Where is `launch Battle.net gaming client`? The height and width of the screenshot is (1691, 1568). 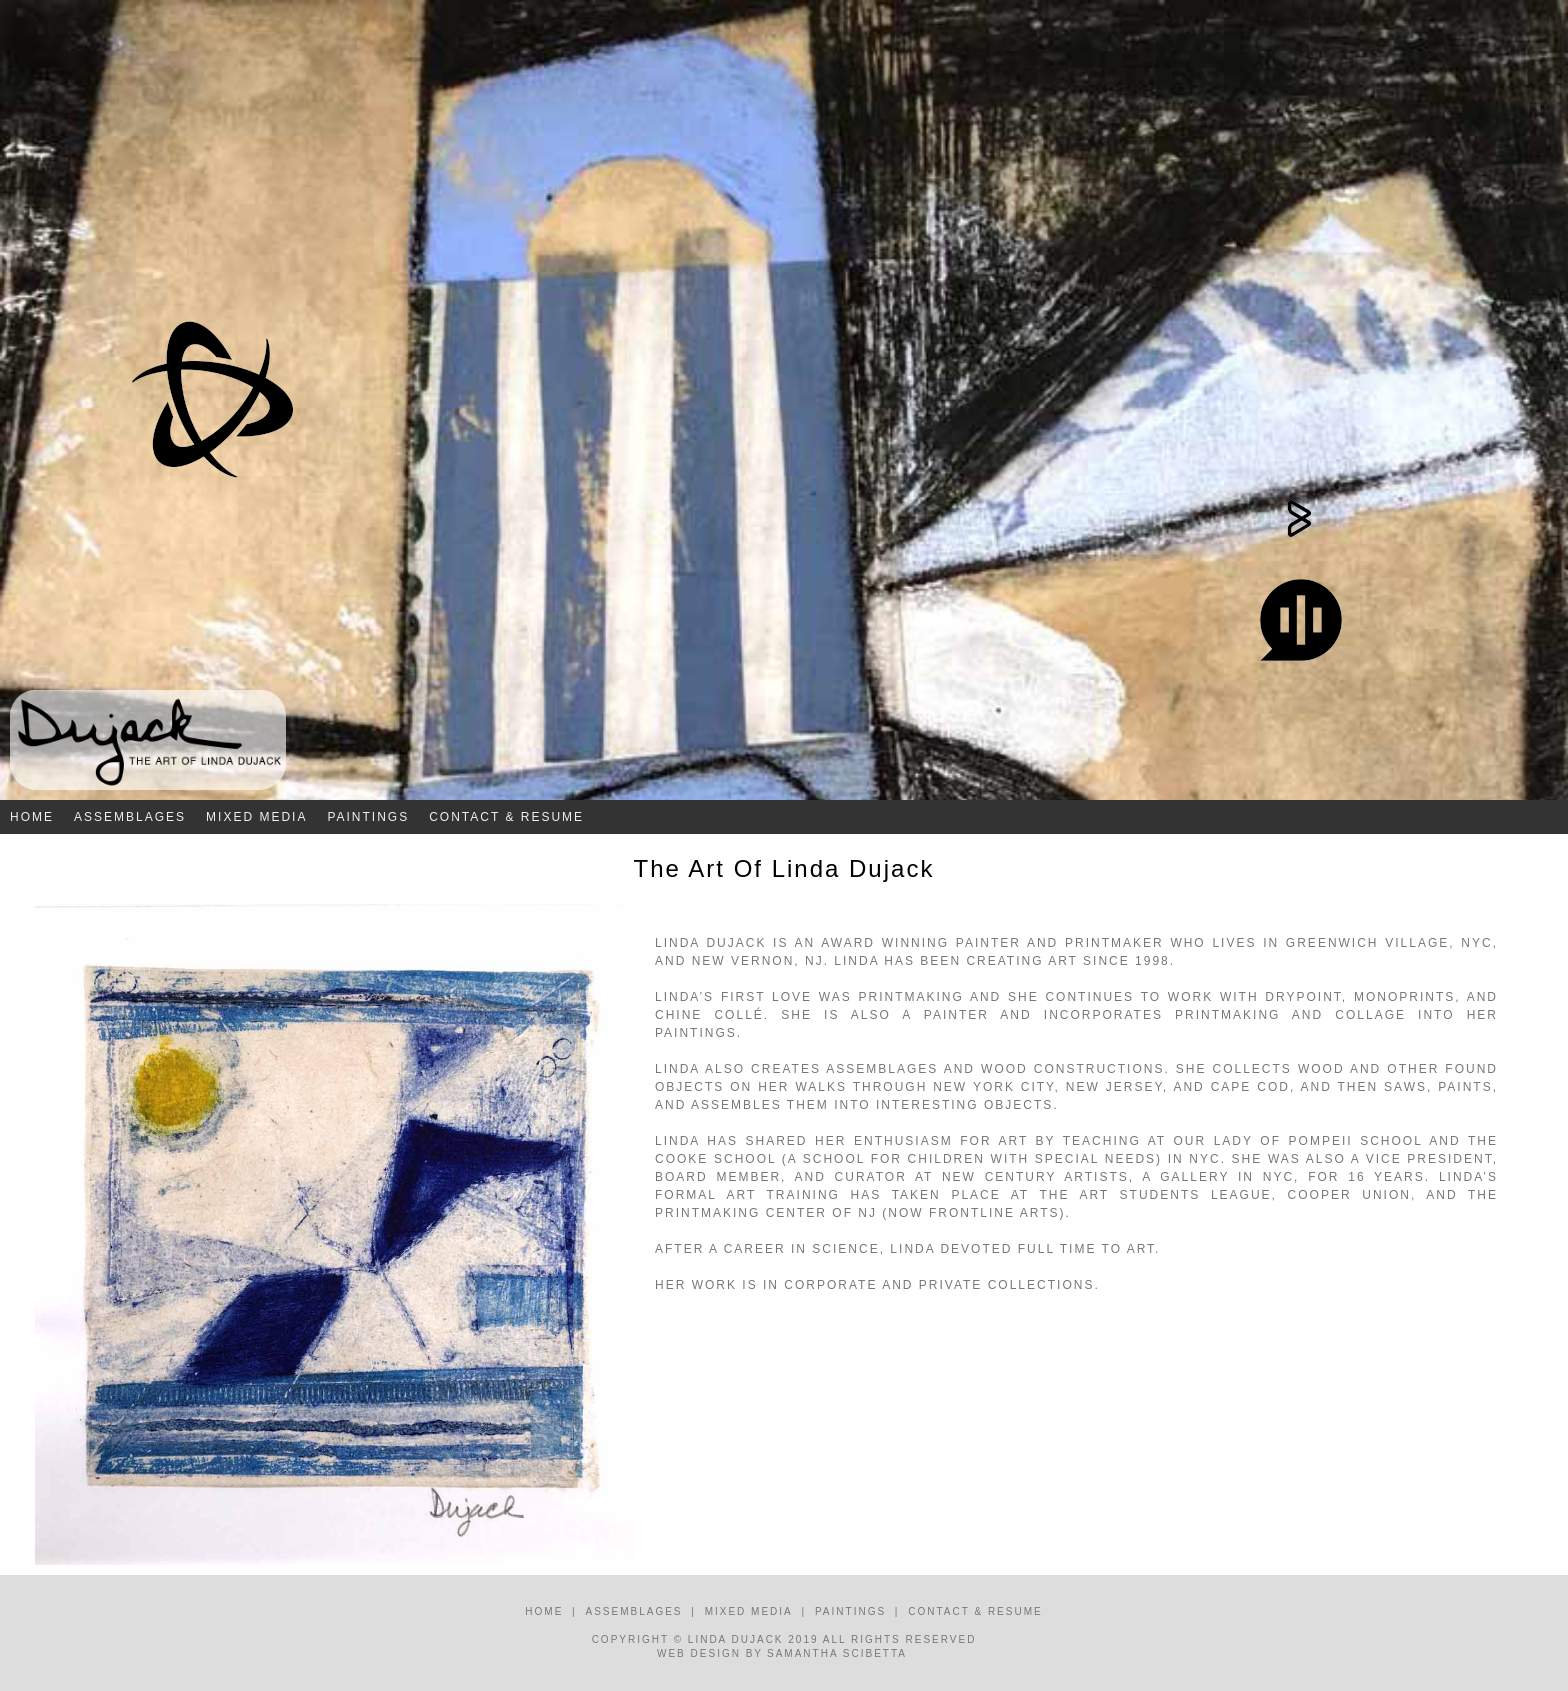
launch Battle.net gaming client is located at coordinates (212, 399).